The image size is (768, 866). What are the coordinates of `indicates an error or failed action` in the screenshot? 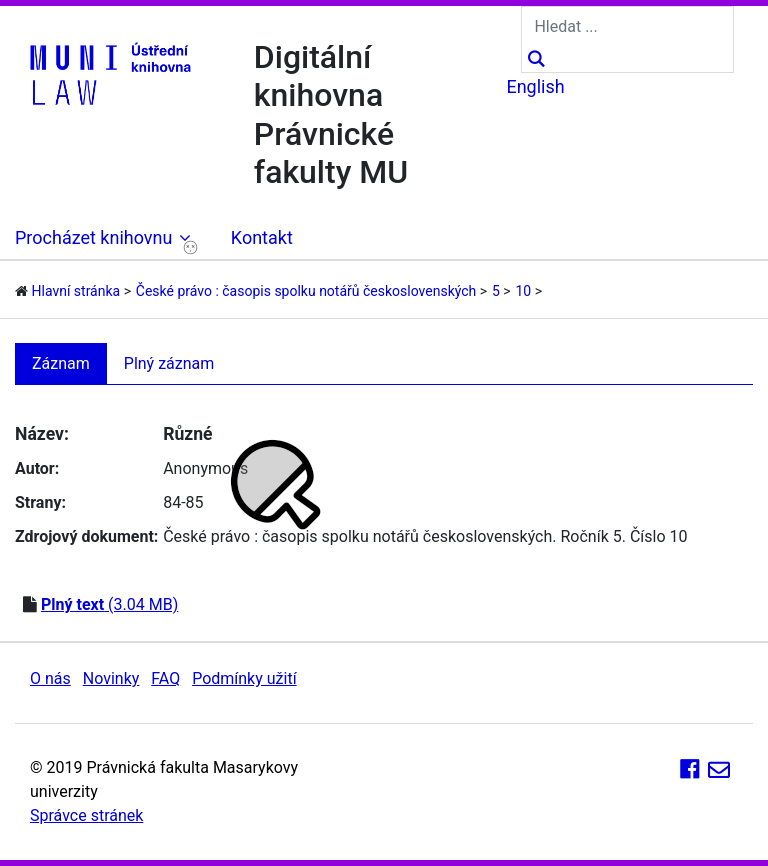 It's located at (190, 247).